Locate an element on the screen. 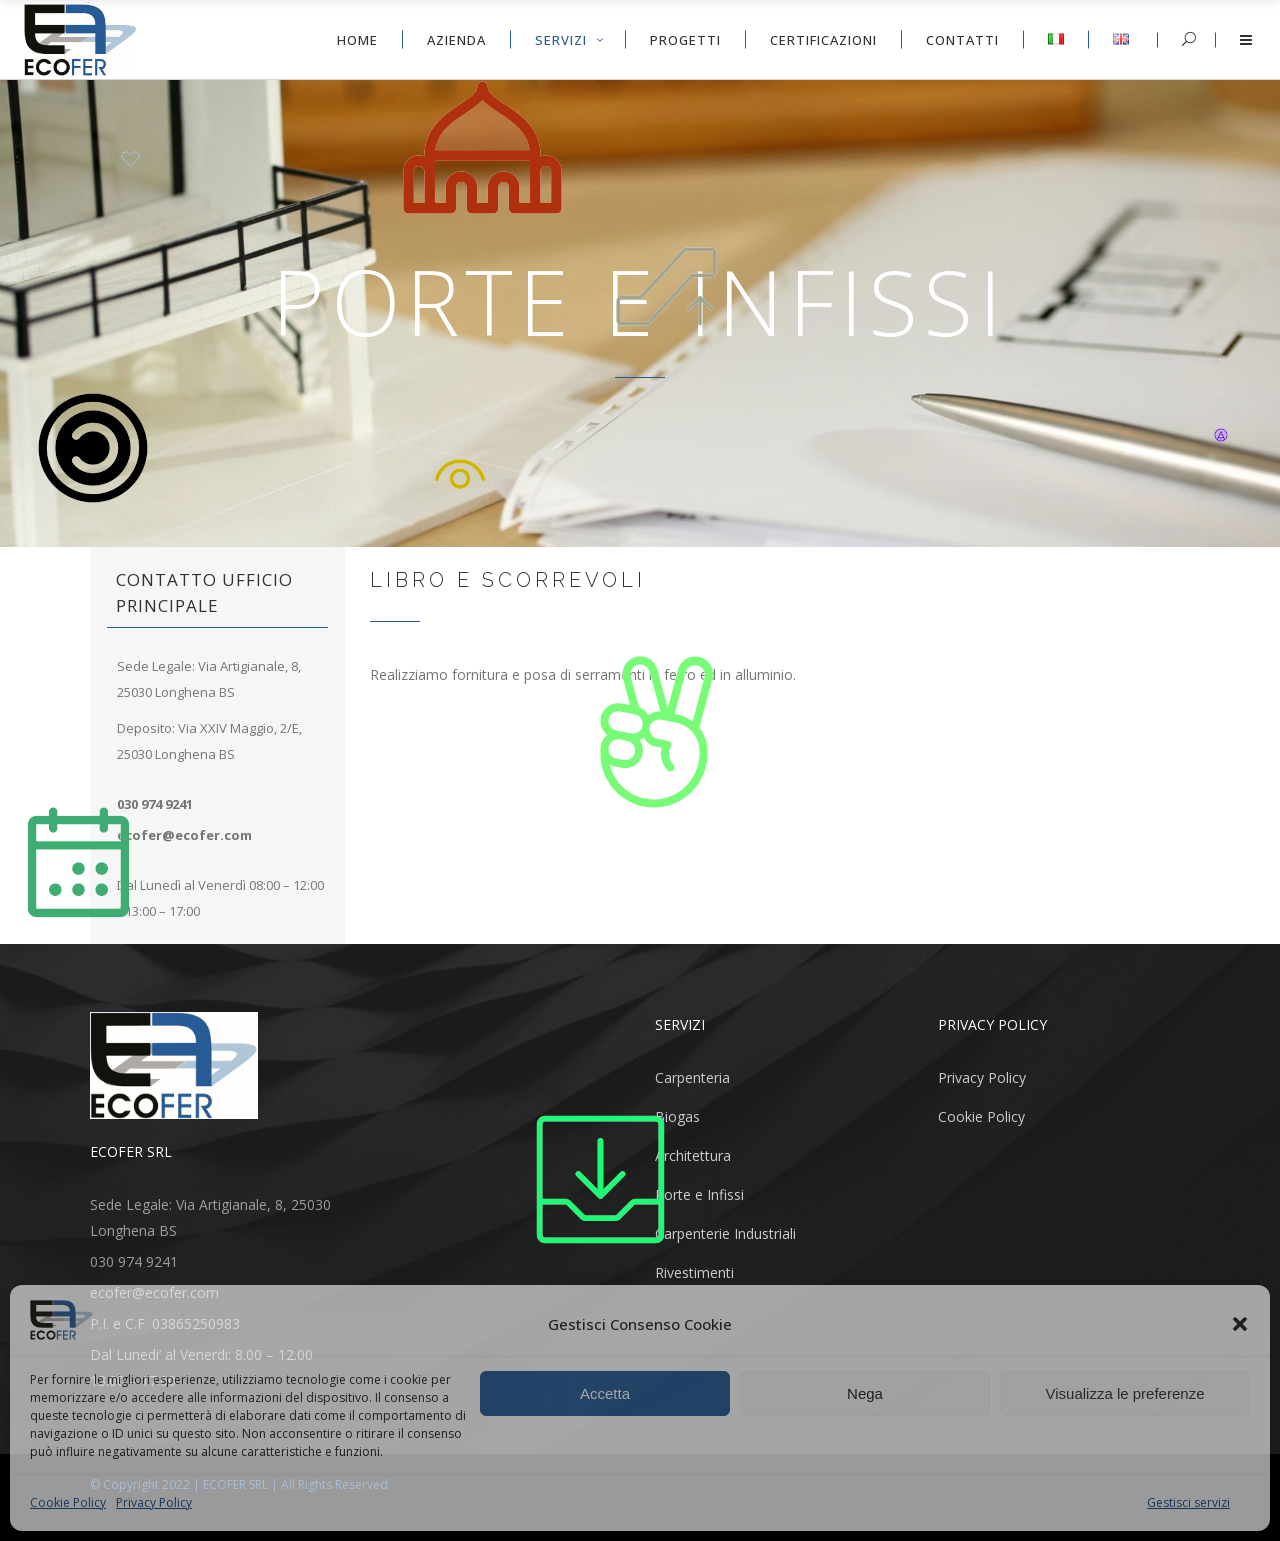 This screenshot has height=1541, width=1280. send a peace sign reaction is located at coordinates (654, 732).